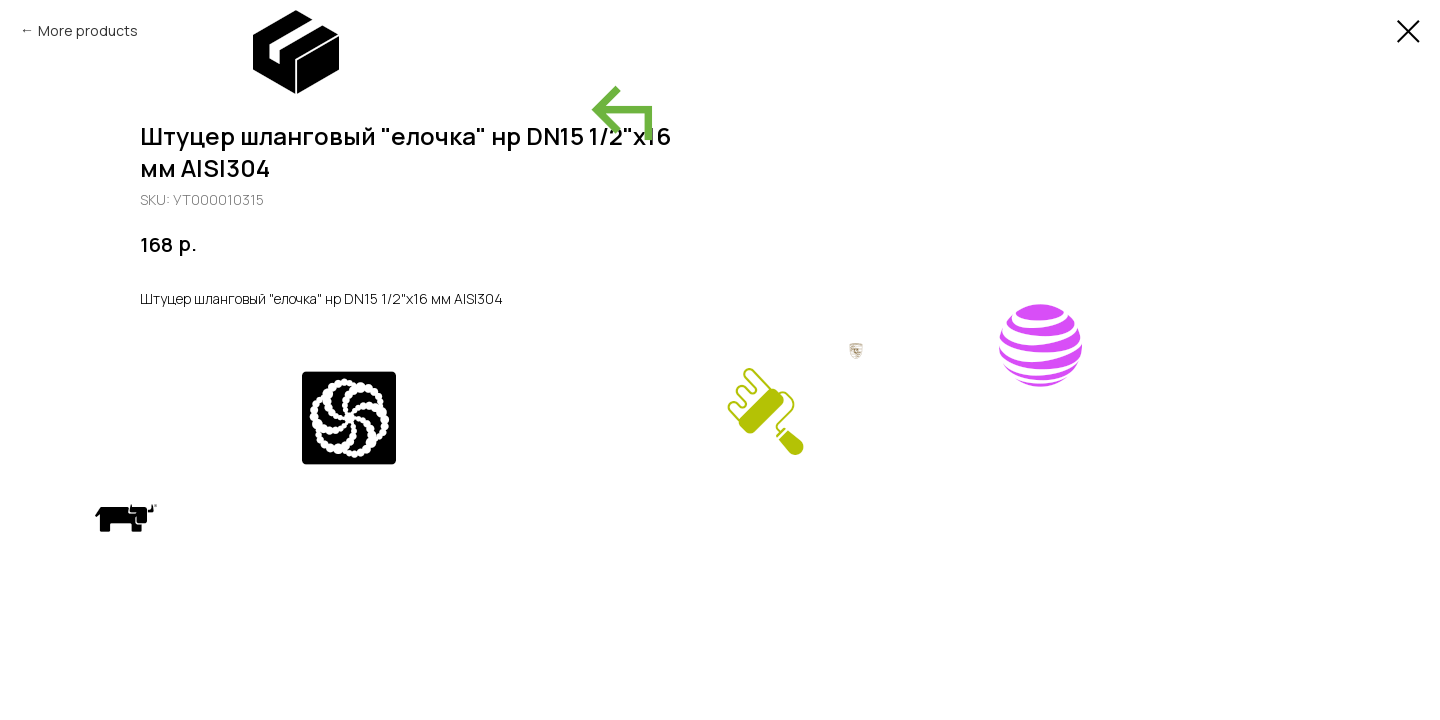 This screenshot has width=1440, height=720. Describe the element at coordinates (1040, 345) in the screenshot. I see `AT&T company logo` at that location.